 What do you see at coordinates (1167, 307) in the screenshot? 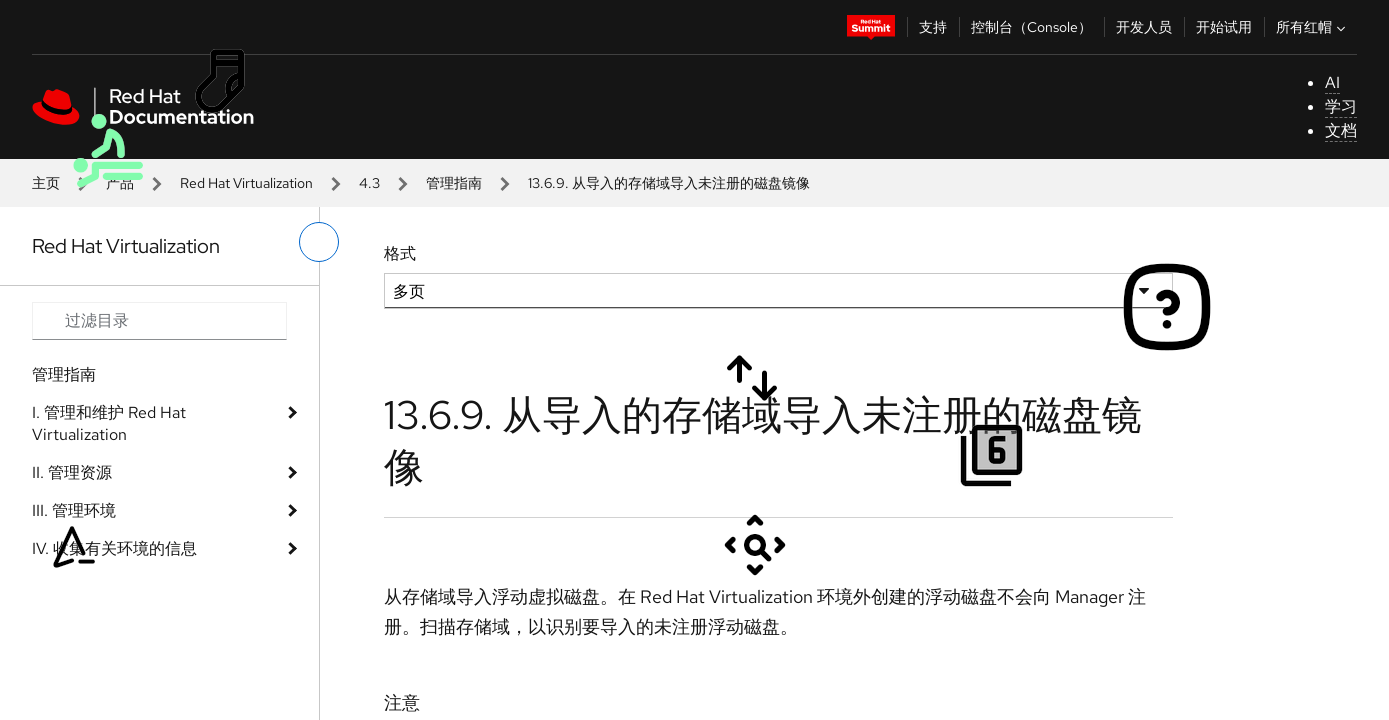
I see `access help or support resources` at bounding box center [1167, 307].